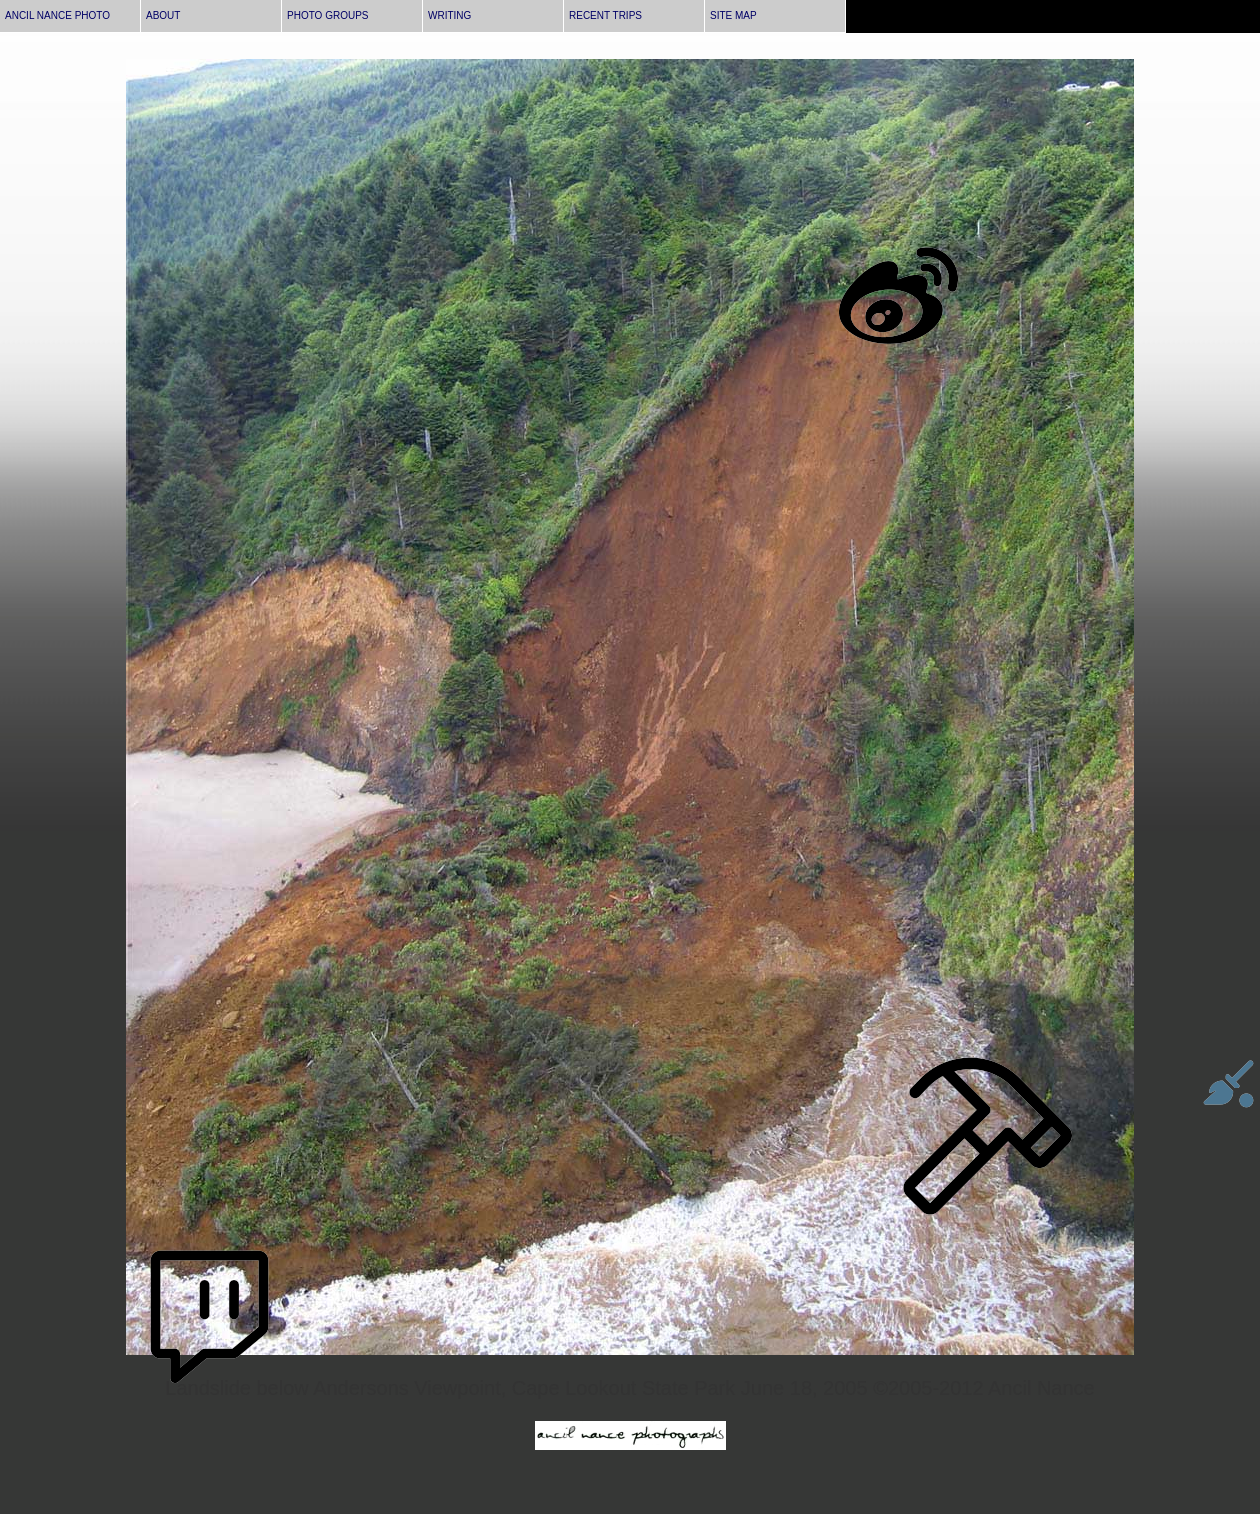 The image size is (1260, 1514). Describe the element at coordinates (1228, 1082) in the screenshot. I see `quidditch or broomstick sports game mode` at that location.